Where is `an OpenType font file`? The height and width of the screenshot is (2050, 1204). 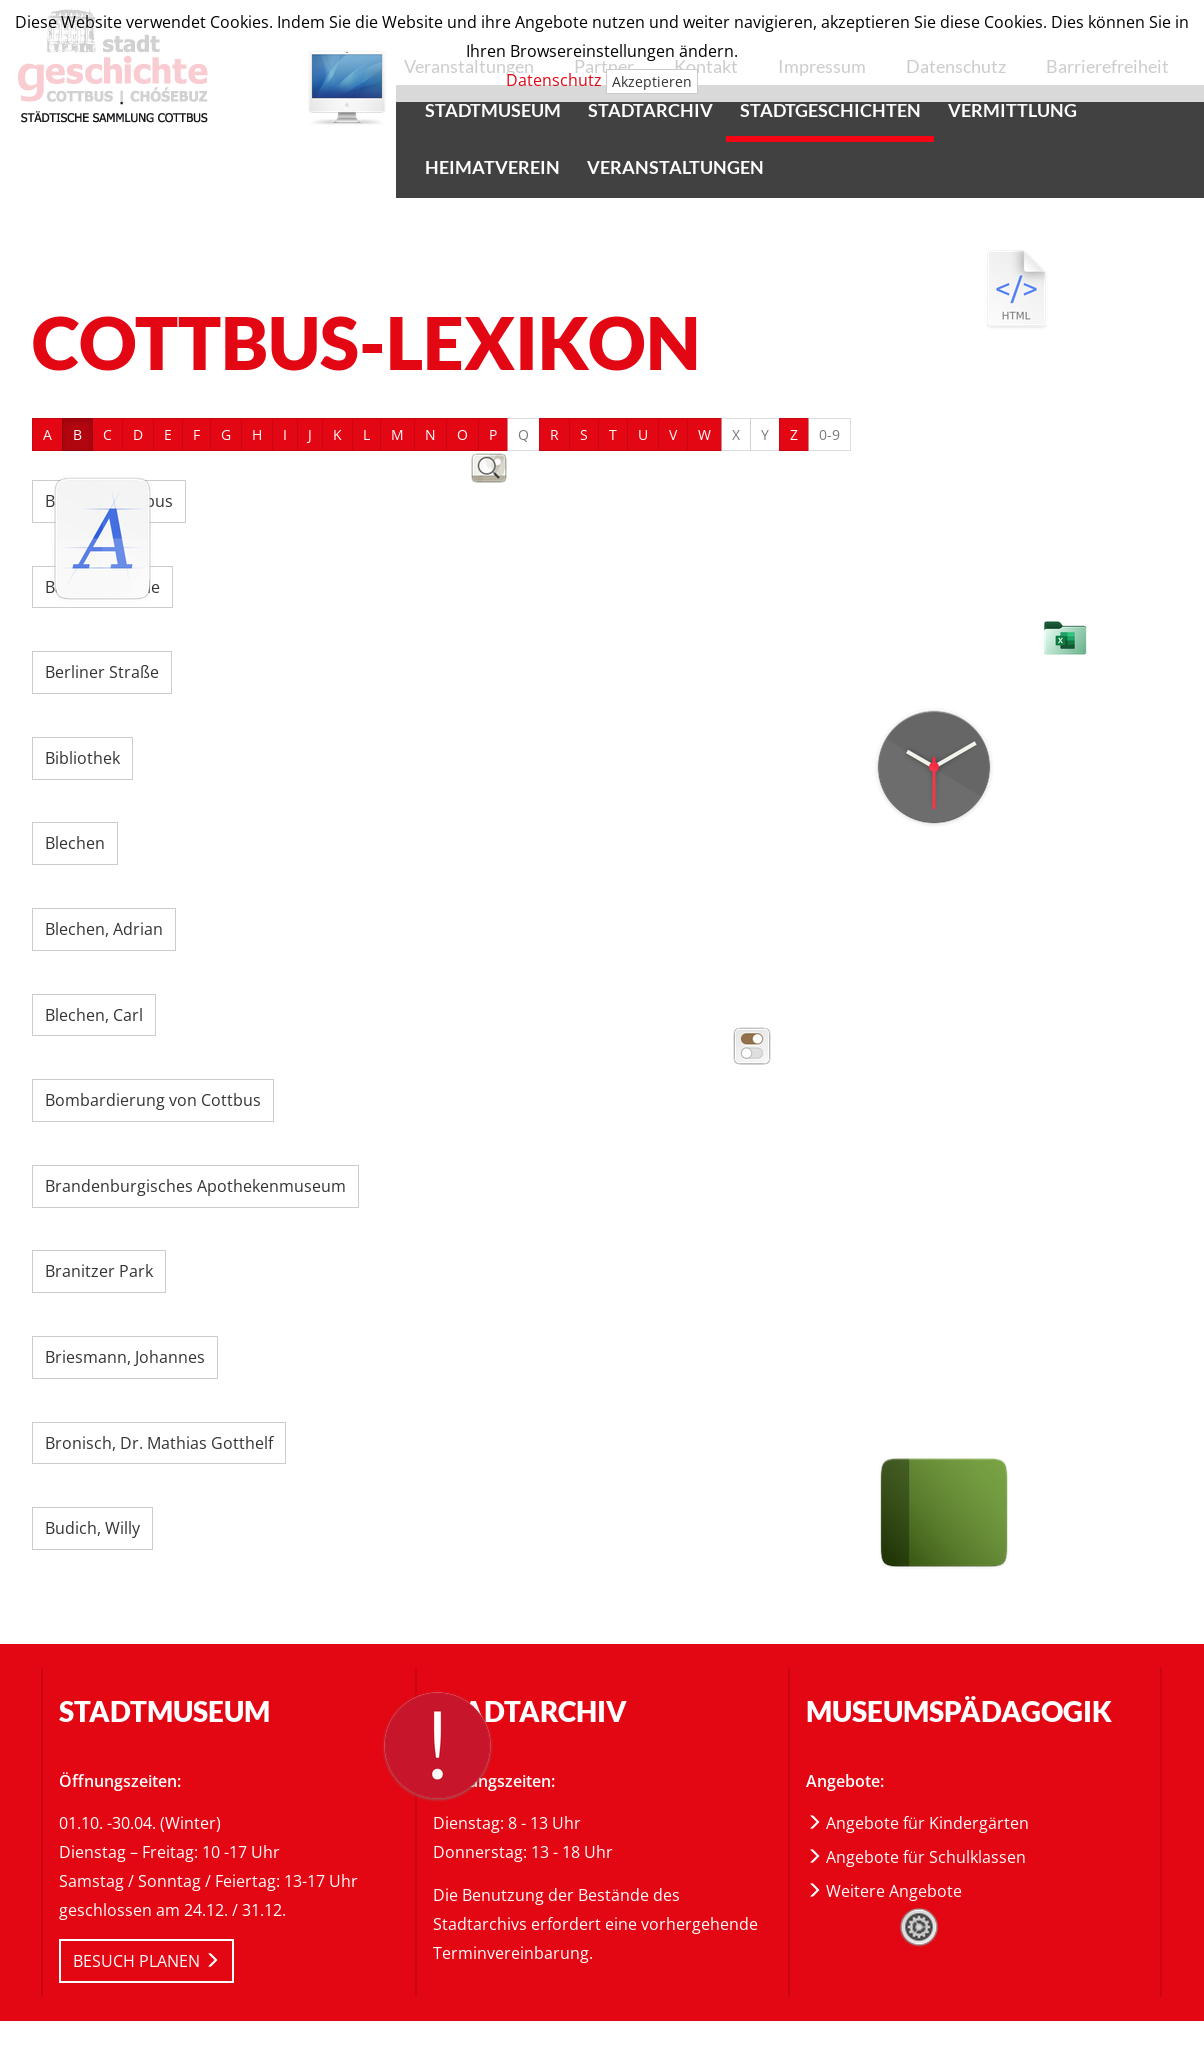 an OpenType font file is located at coordinates (102, 538).